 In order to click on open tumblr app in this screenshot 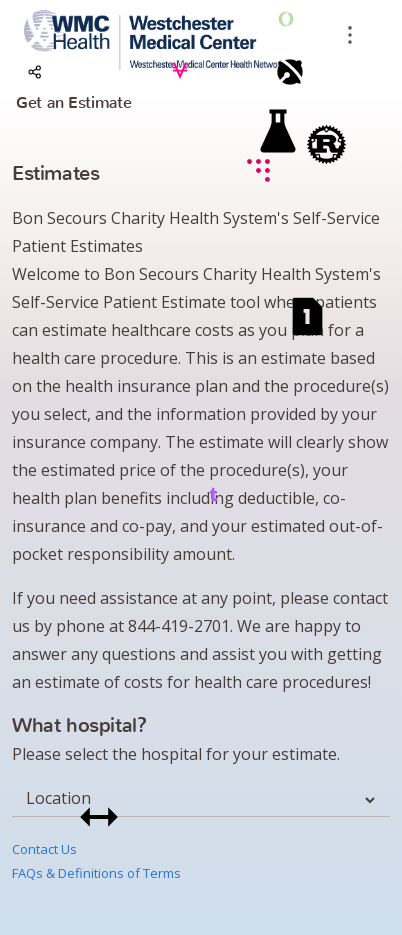, I will do `click(213, 494)`.